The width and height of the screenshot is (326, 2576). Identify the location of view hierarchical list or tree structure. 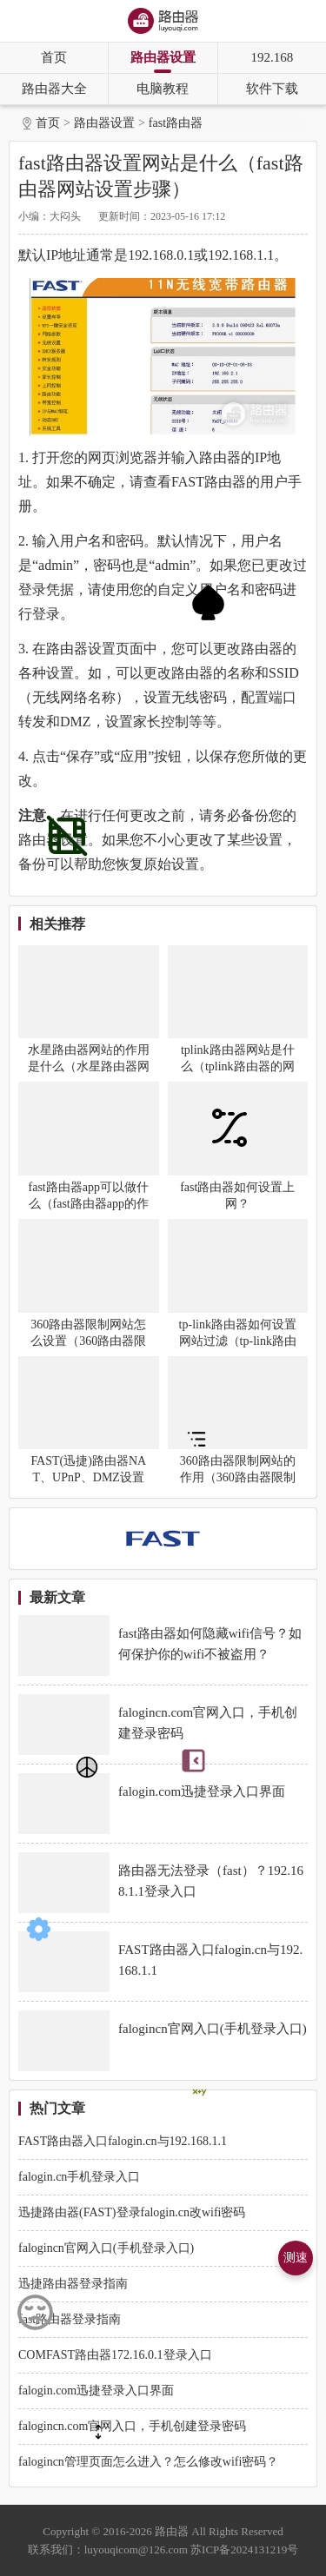
(196, 1439).